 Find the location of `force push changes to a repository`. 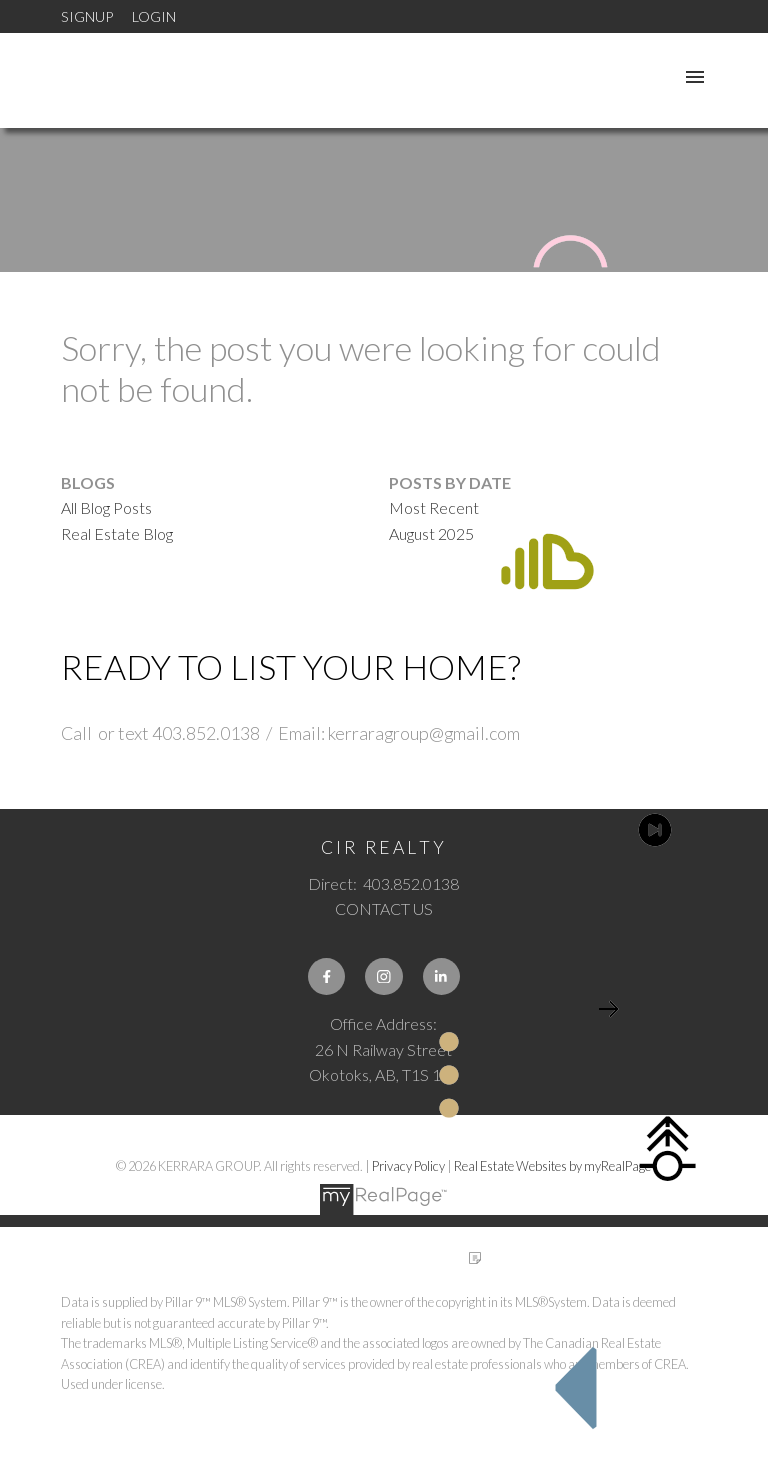

force push changes to a repository is located at coordinates (665, 1146).